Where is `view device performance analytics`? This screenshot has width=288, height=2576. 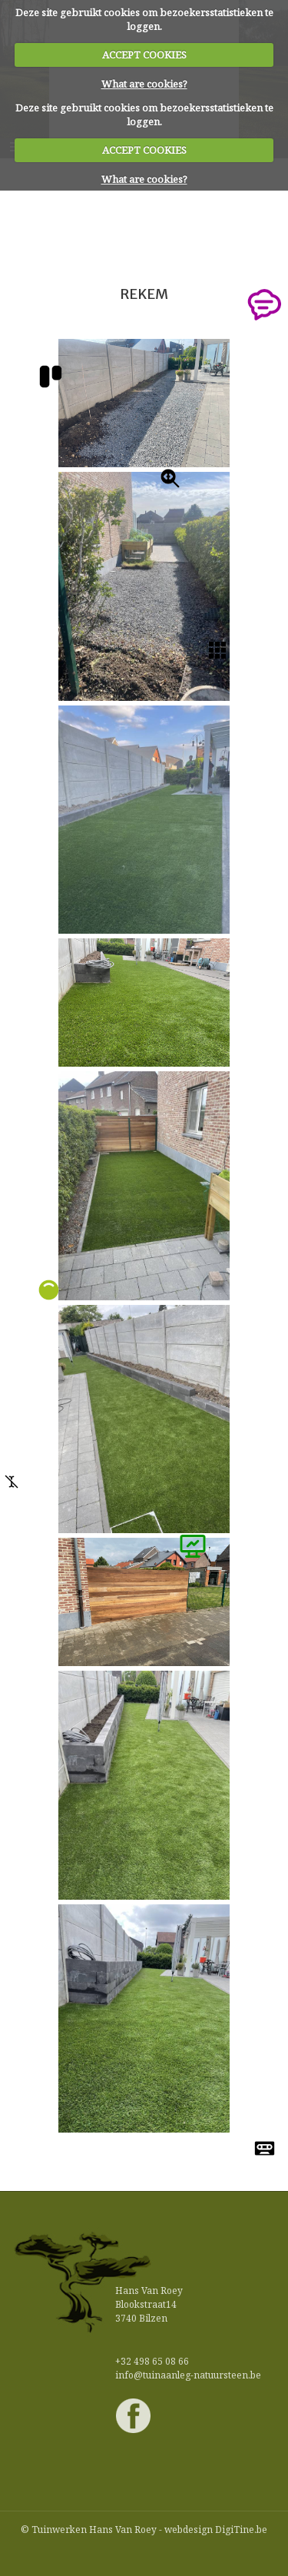
view device performance analytics is located at coordinates (193, 1546).